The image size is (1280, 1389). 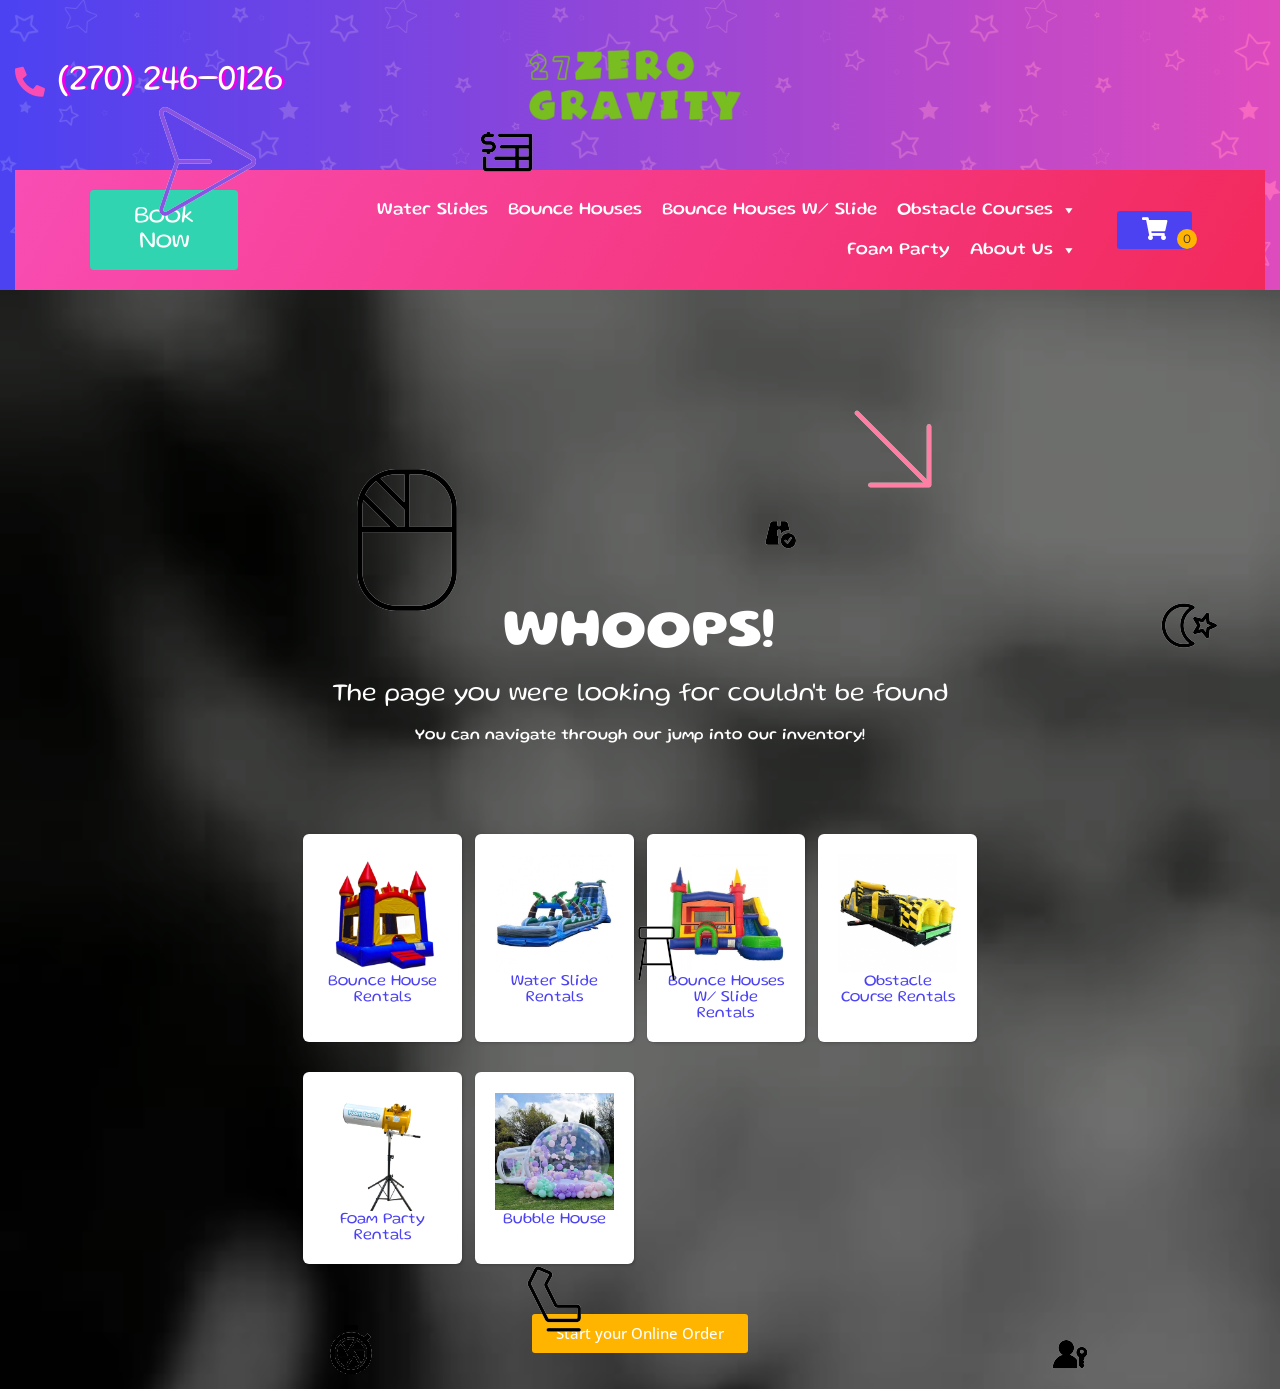 I want to click on browse furniture or seating options, so click(x=656, y=953).